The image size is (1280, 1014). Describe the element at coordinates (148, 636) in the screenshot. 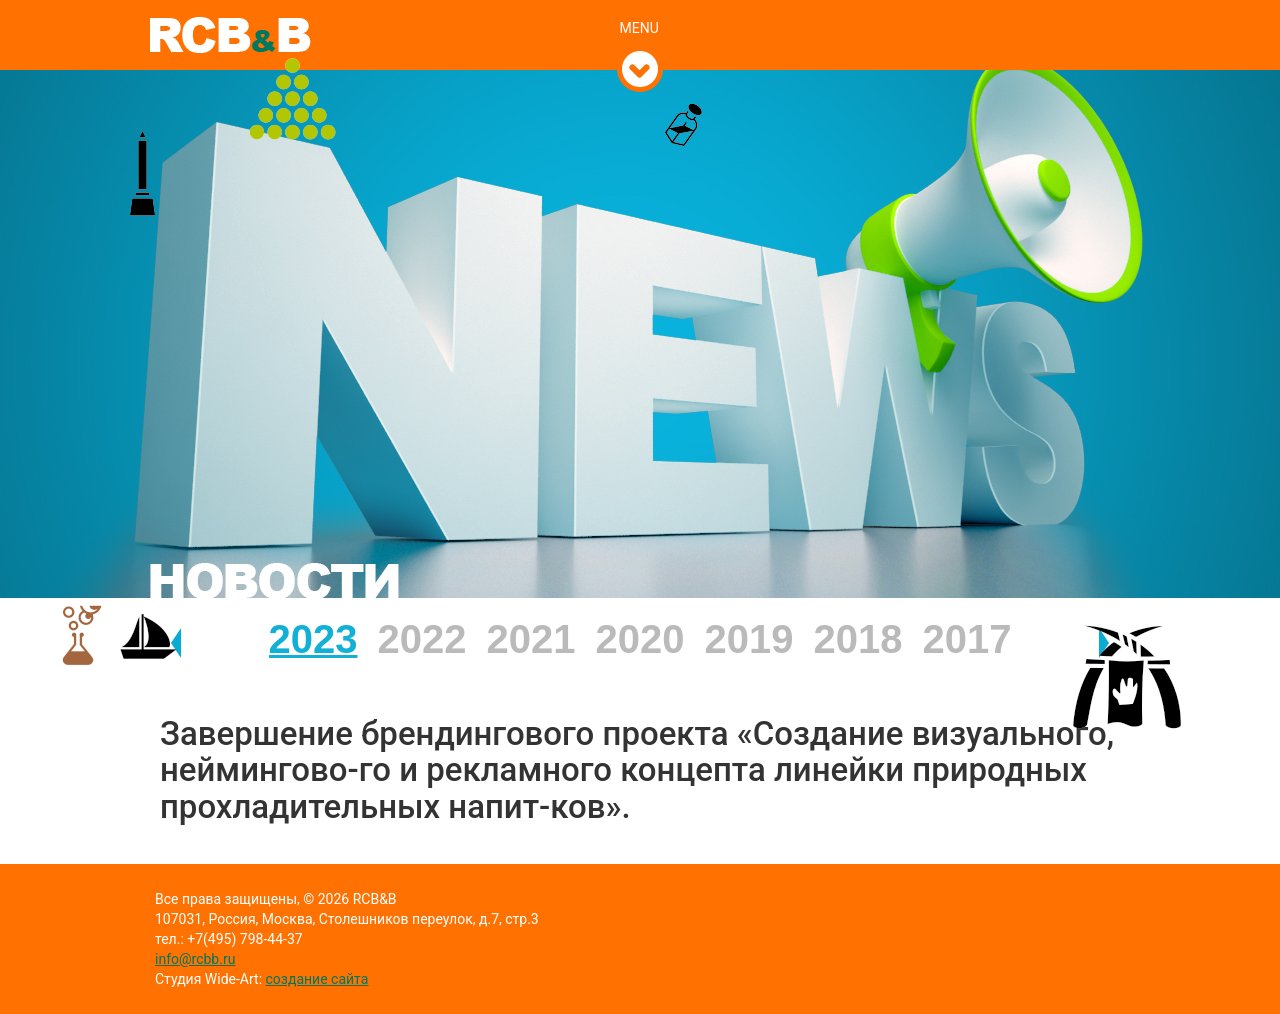

I see `access sailing or boating activities` at that location.